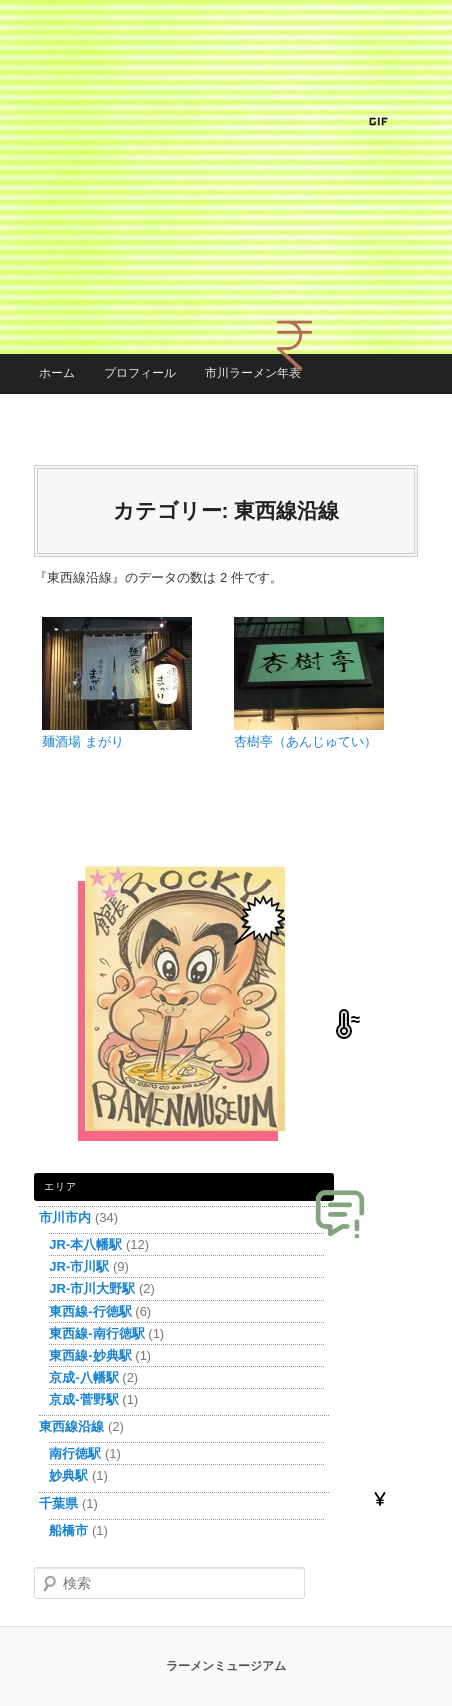 This screenshot has width=452, height=1706. I want to click on indicates chinese yuan currency, so click(380, 1499).